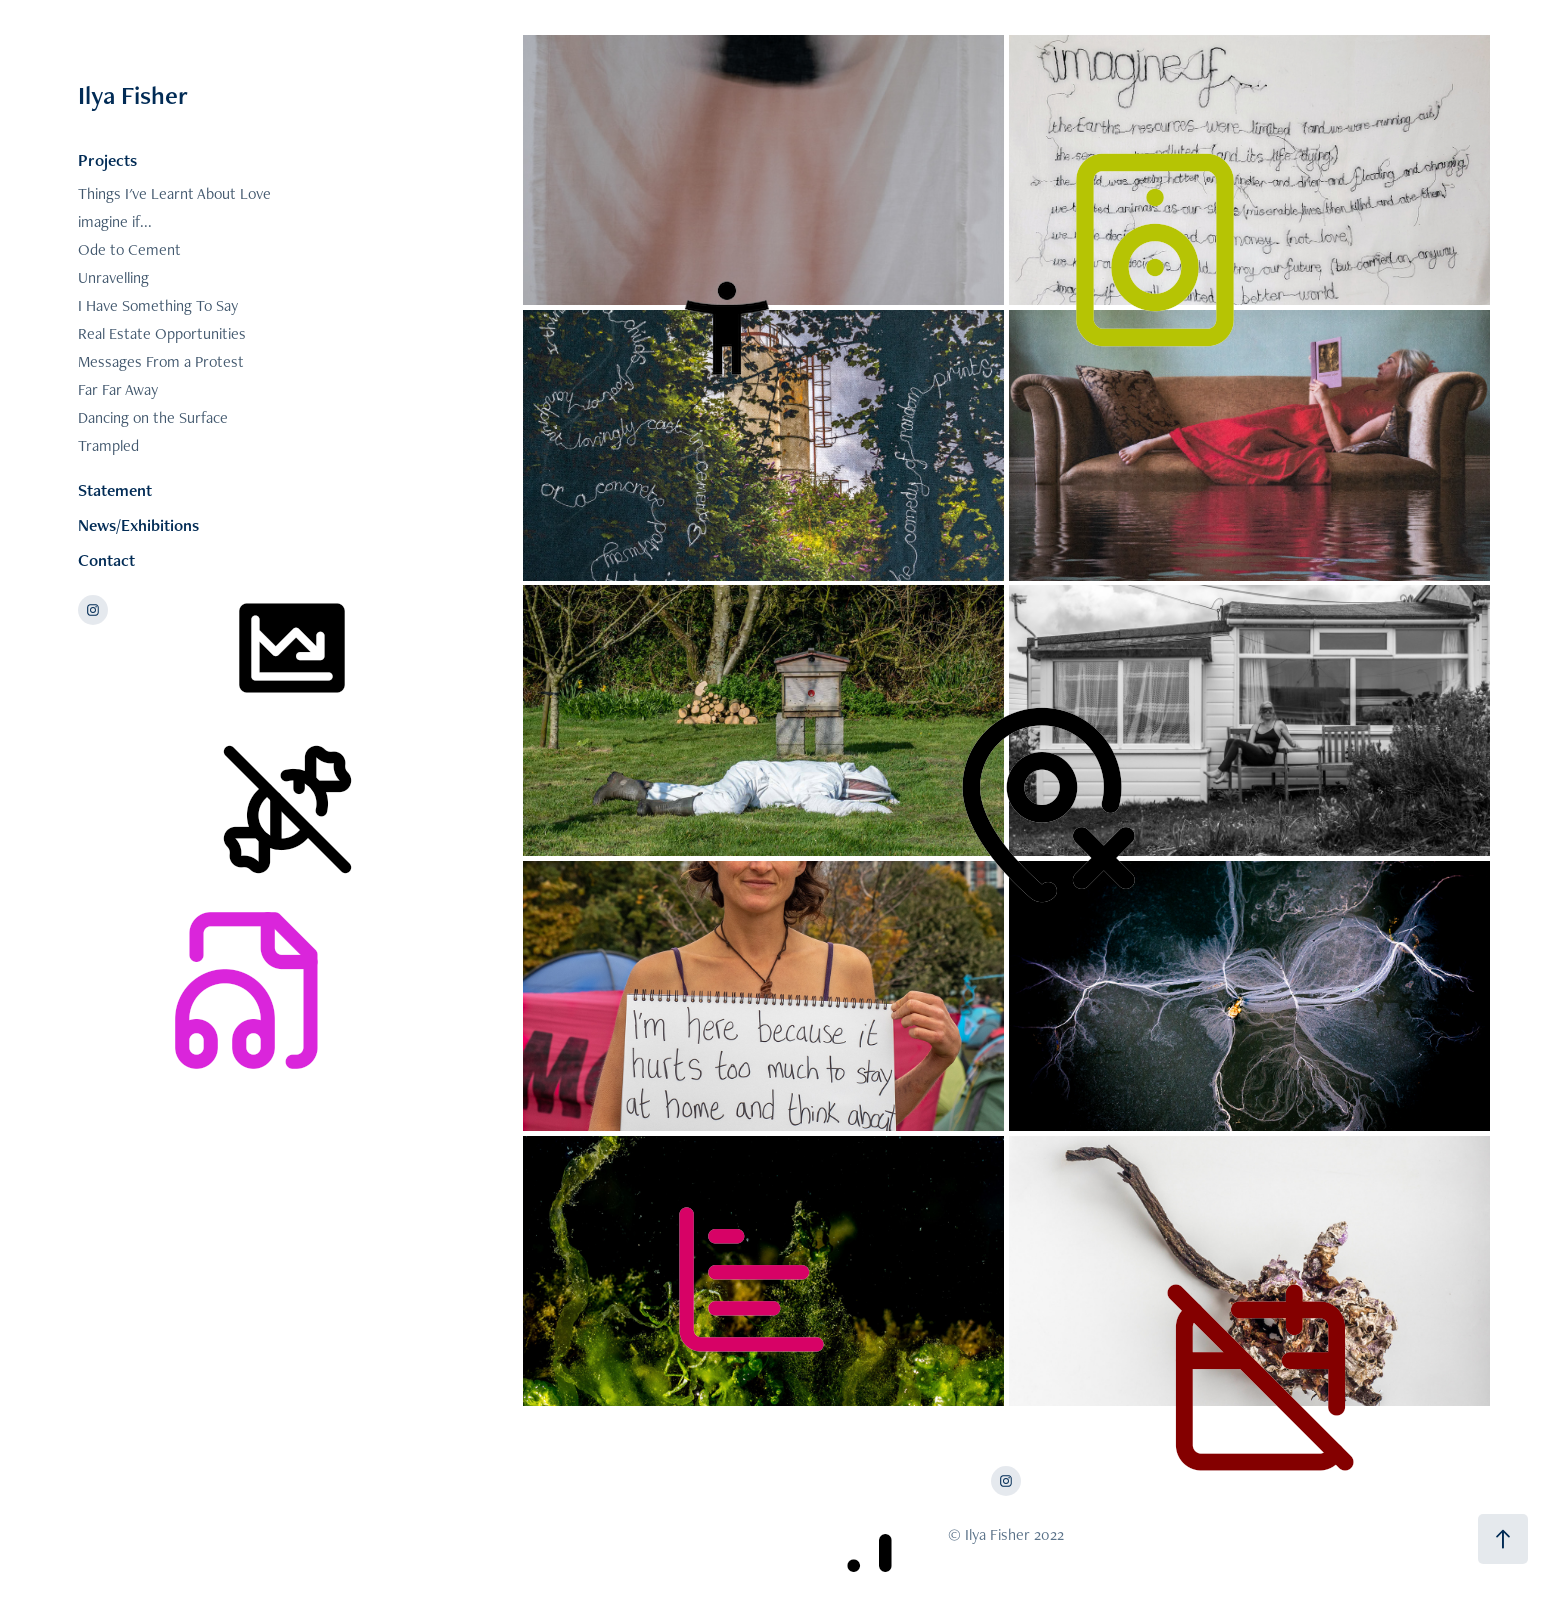 This screenshot has height=1604, width=1568. What do you see at coordinates (917, 1515) in the screenshot?
I see `indicates weak signal strength` at bounding box center [917, 1515].